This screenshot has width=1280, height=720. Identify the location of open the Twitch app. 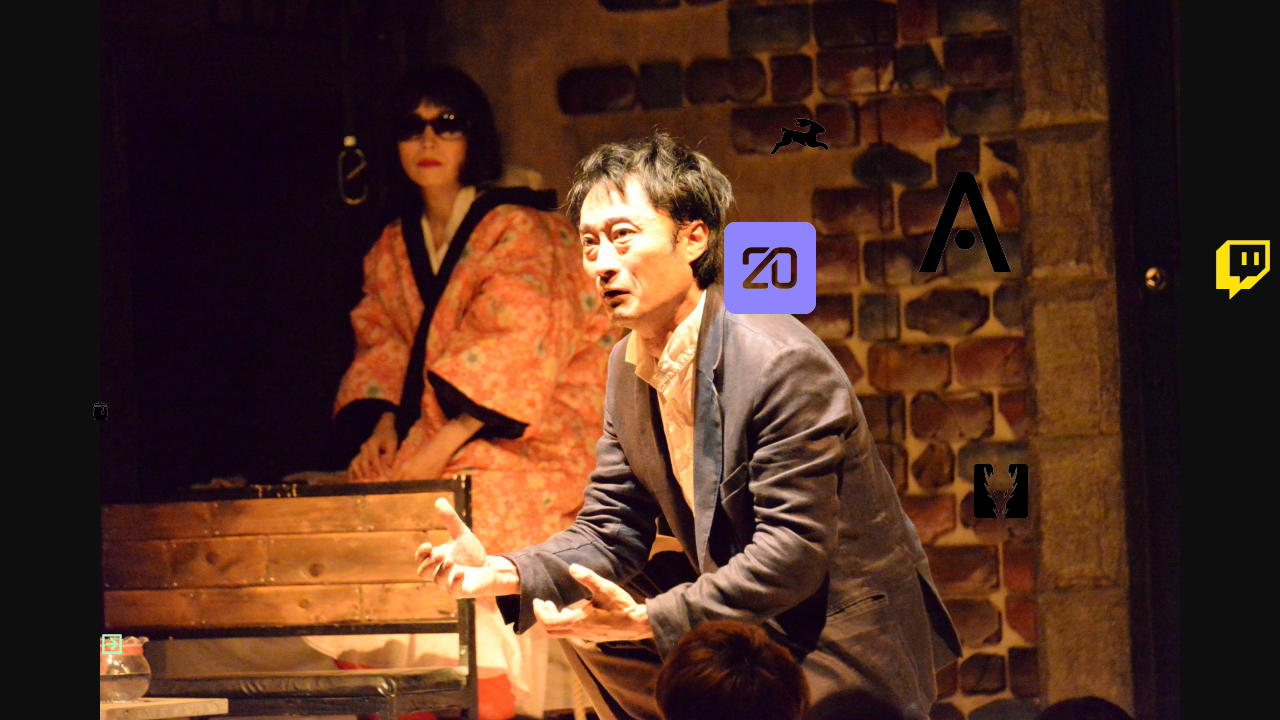
(1243, 270).